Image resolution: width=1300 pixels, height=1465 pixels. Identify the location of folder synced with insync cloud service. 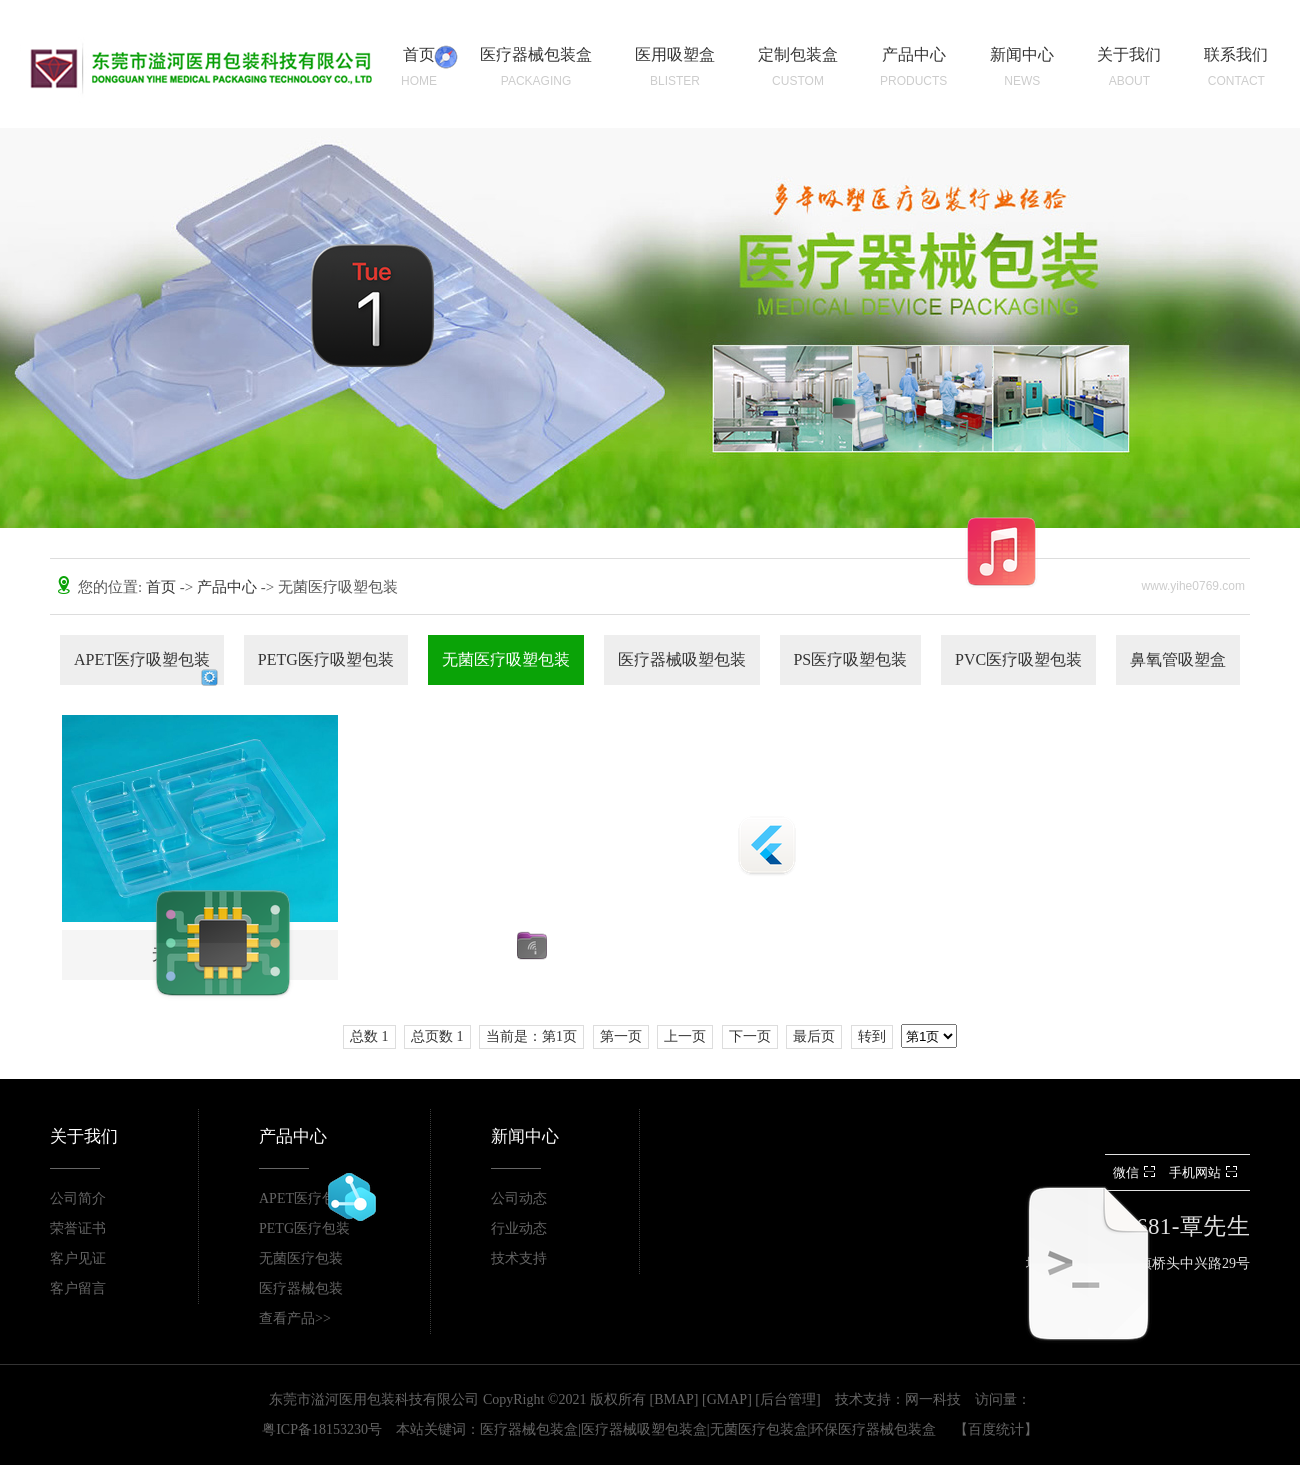
(532, 945).